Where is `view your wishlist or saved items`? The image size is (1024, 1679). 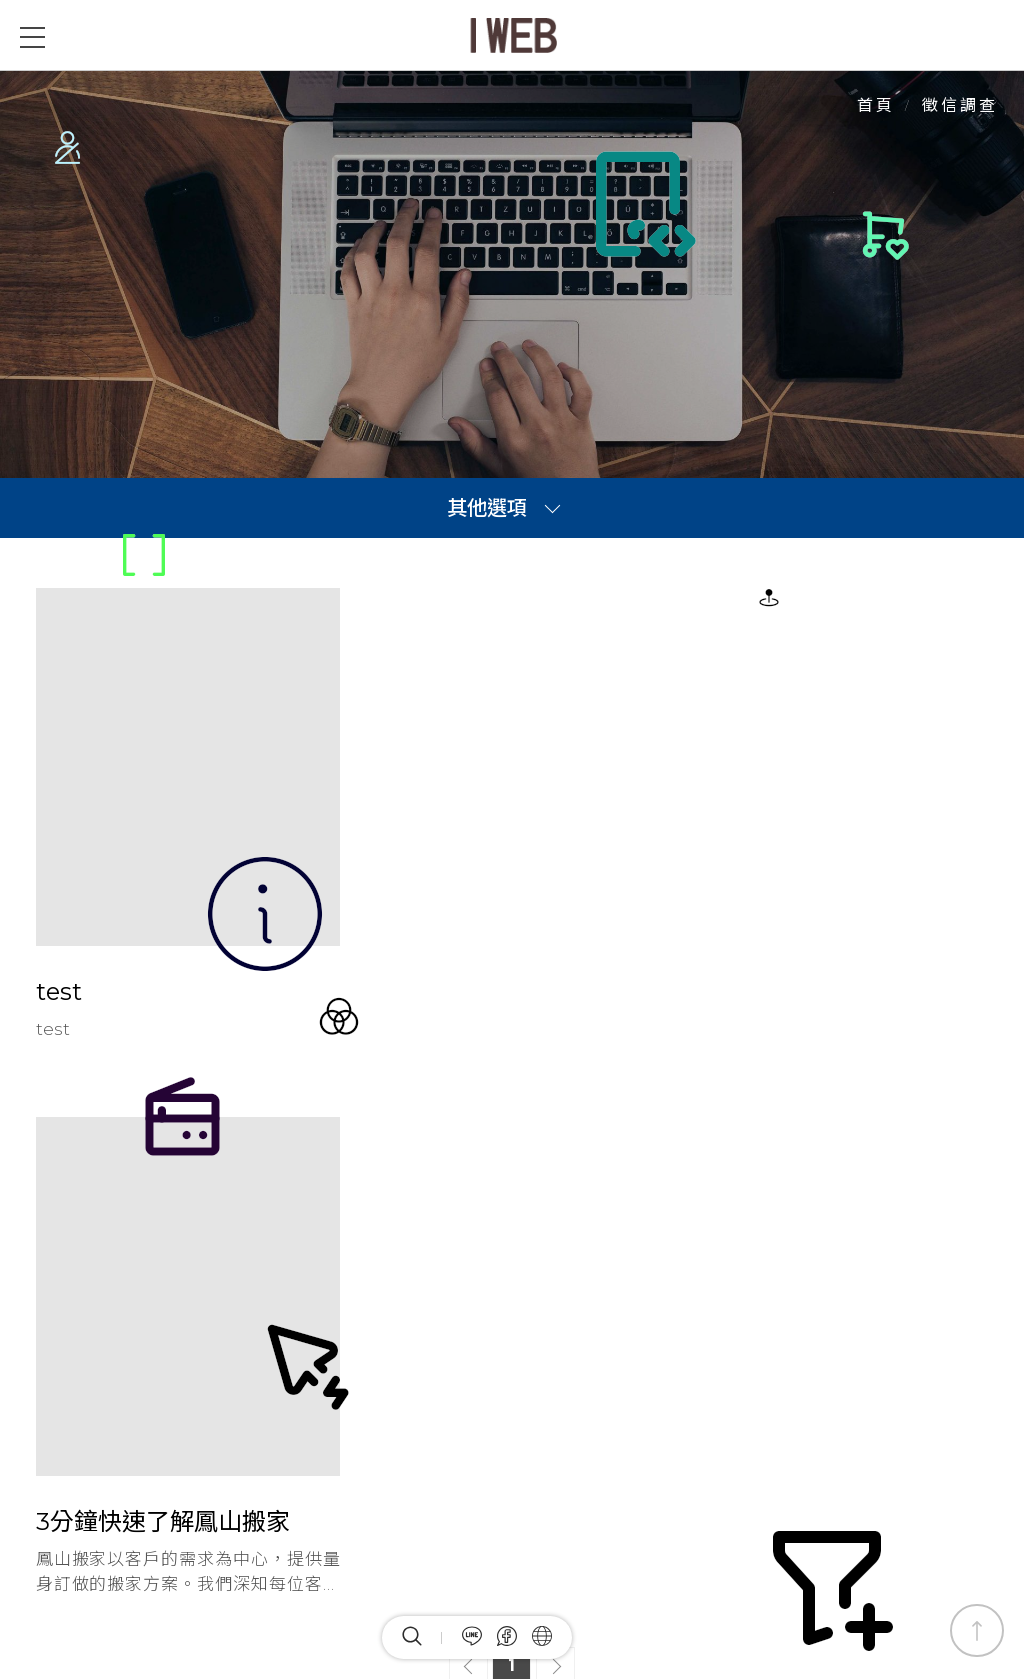 view your wishlist or saved items is located at coordinates (883, 234).